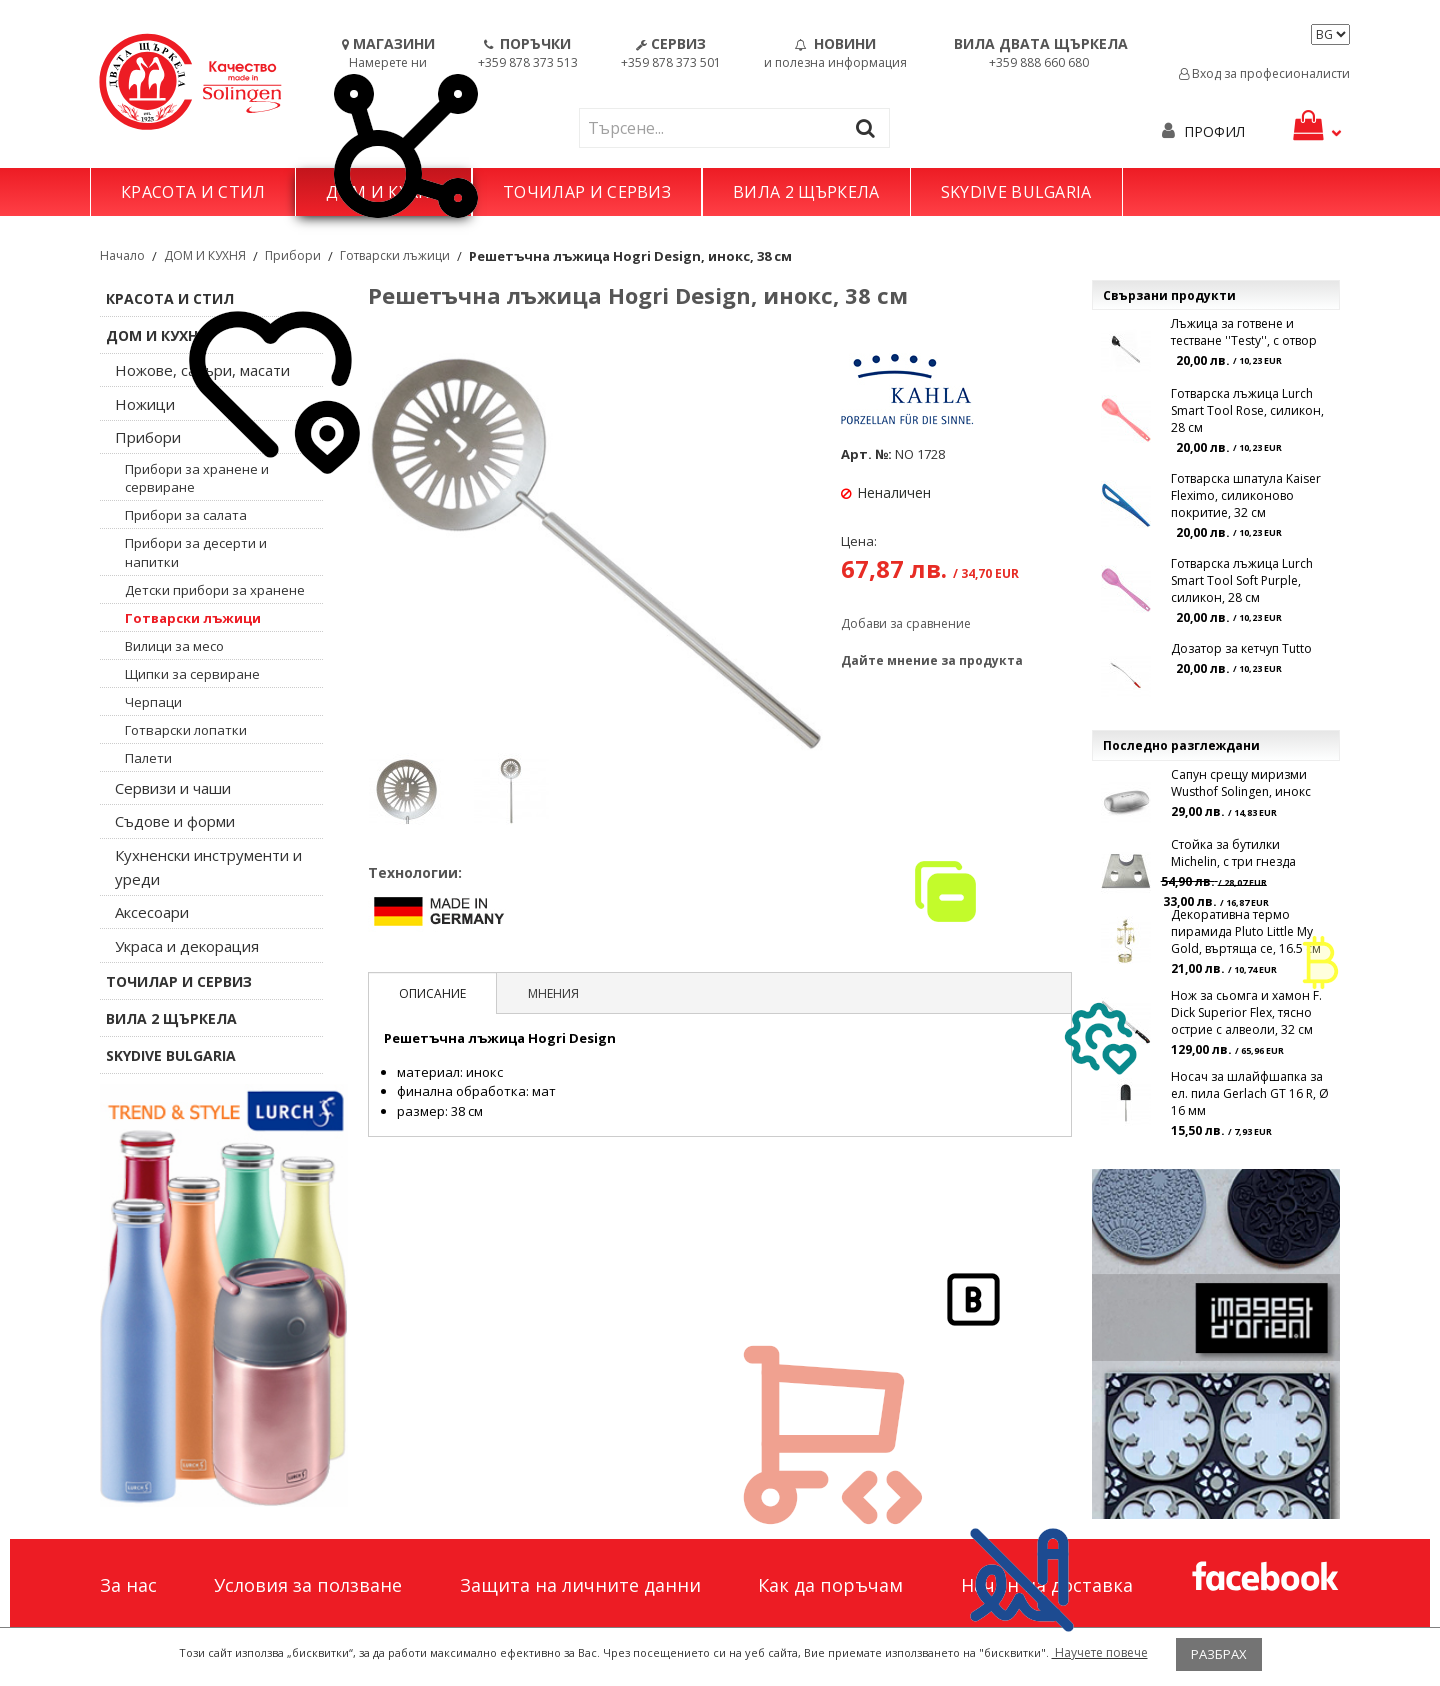  What do you see at coordinates (973, 1299) in the screenshot?
I see `apply bold formatting to text` at bounding box center [973, 1299].